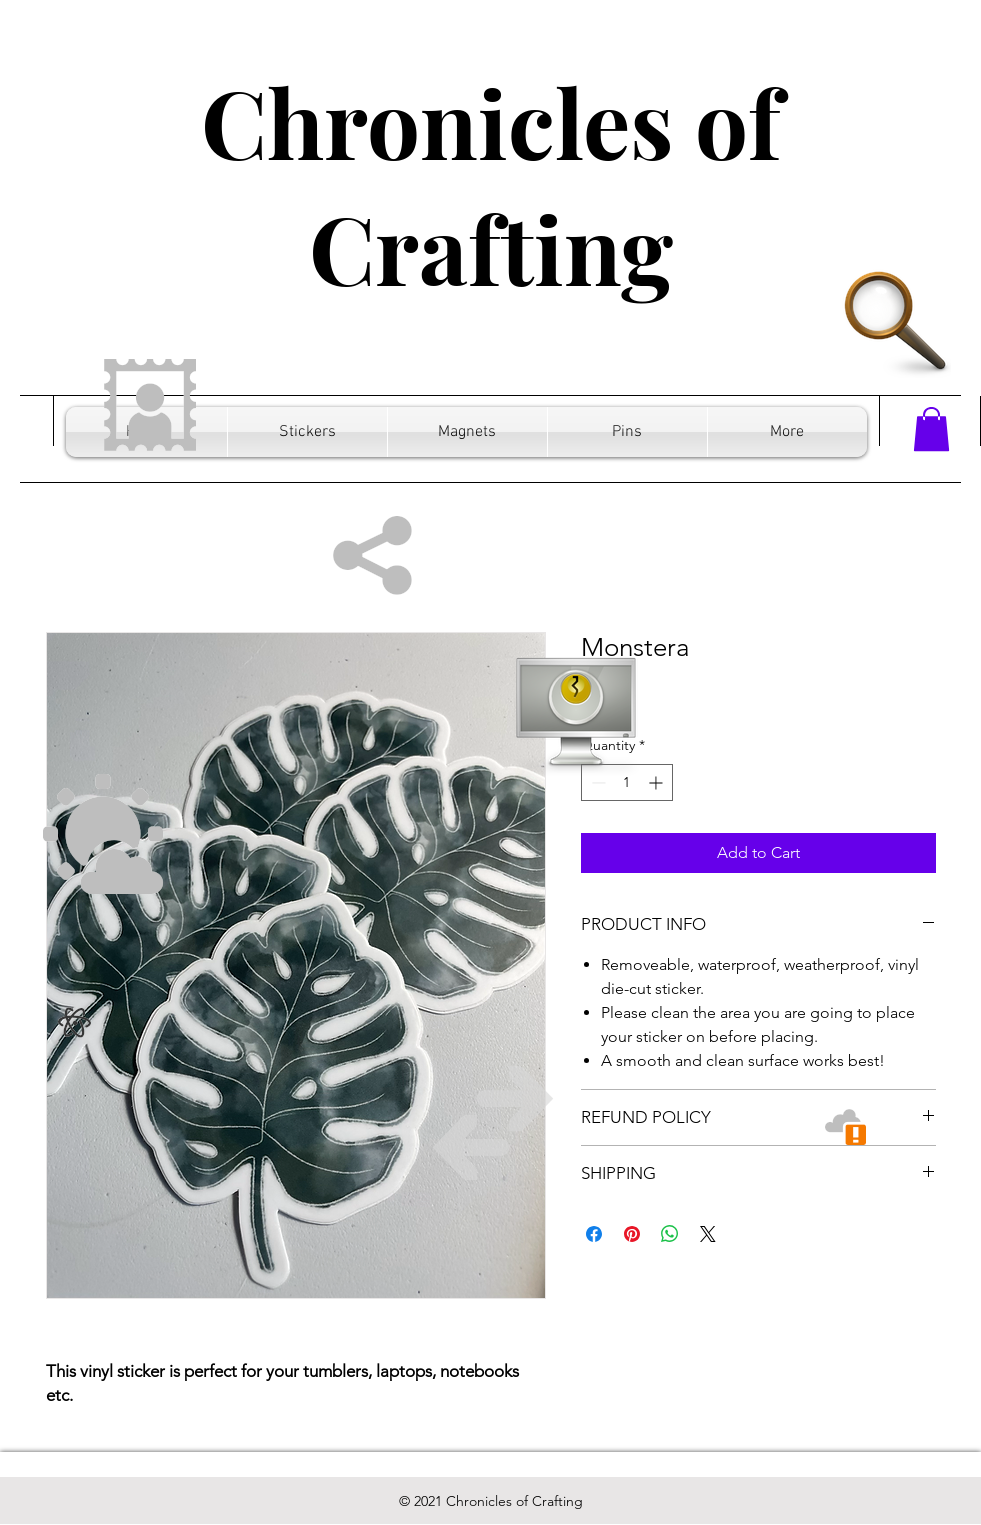 This screenshot has height=1525, width=981. What do you see at coordinates (895, 322) in the screenshot?
I see `search your system or files` at bounding box center [895, 322].